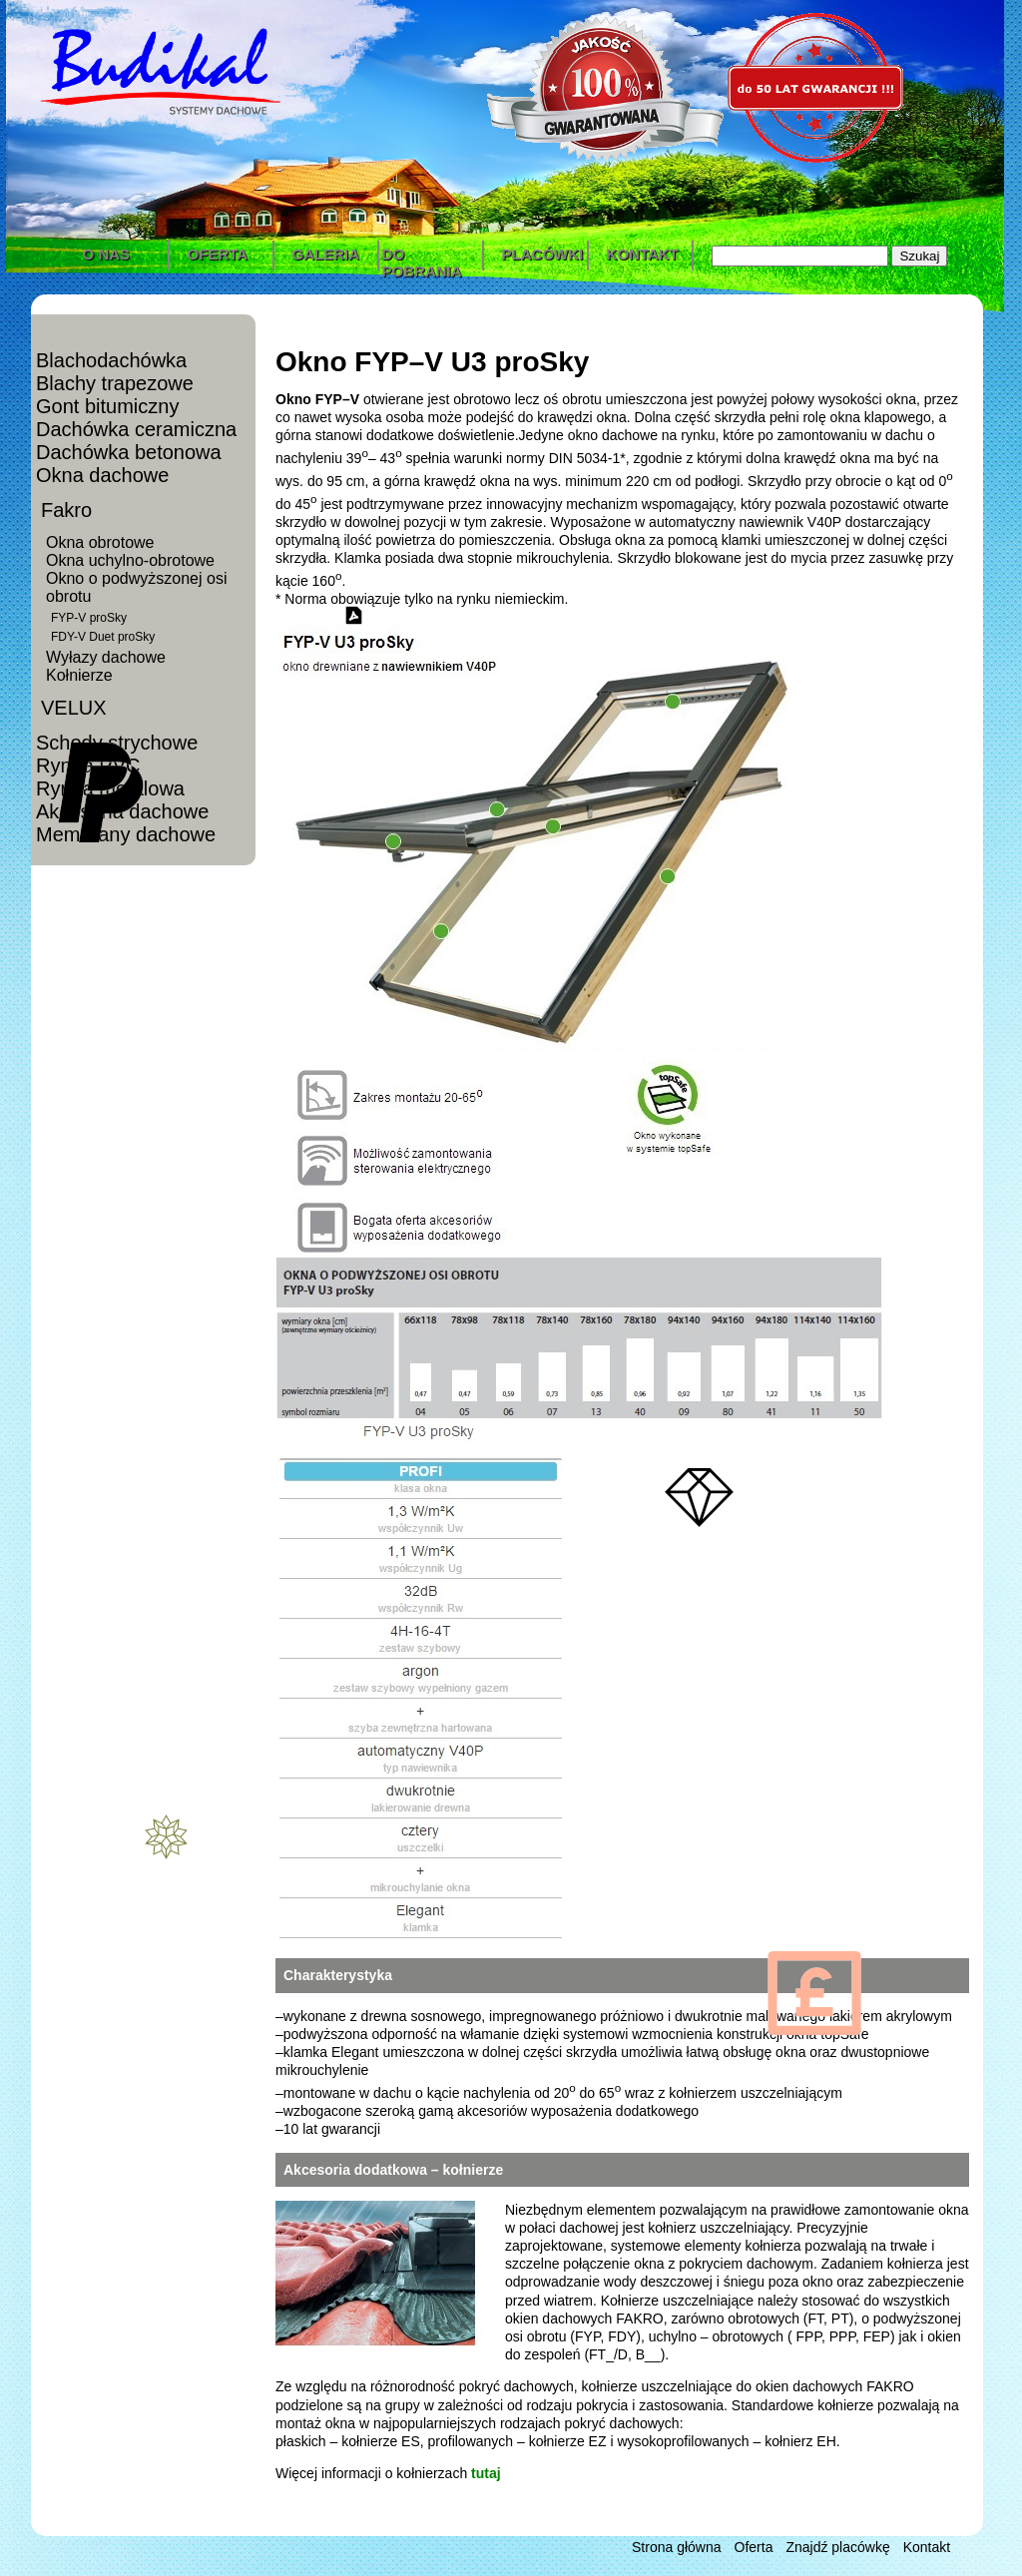  I want to click on view balance in british pounds, so click(814, 1993).